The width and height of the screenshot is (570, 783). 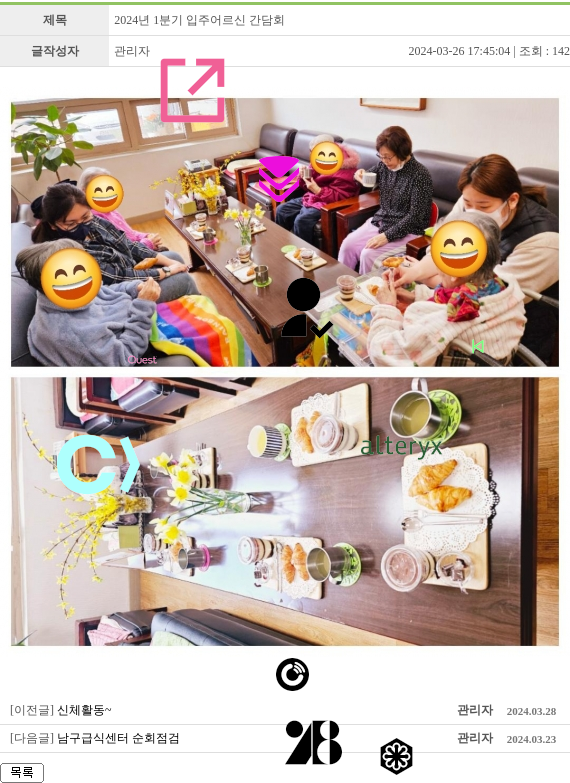 What do you see at coordinates (98, 464) in the screenshot?
I see `link to CocoaPods dependency manager` at bounding box center [98, 464].